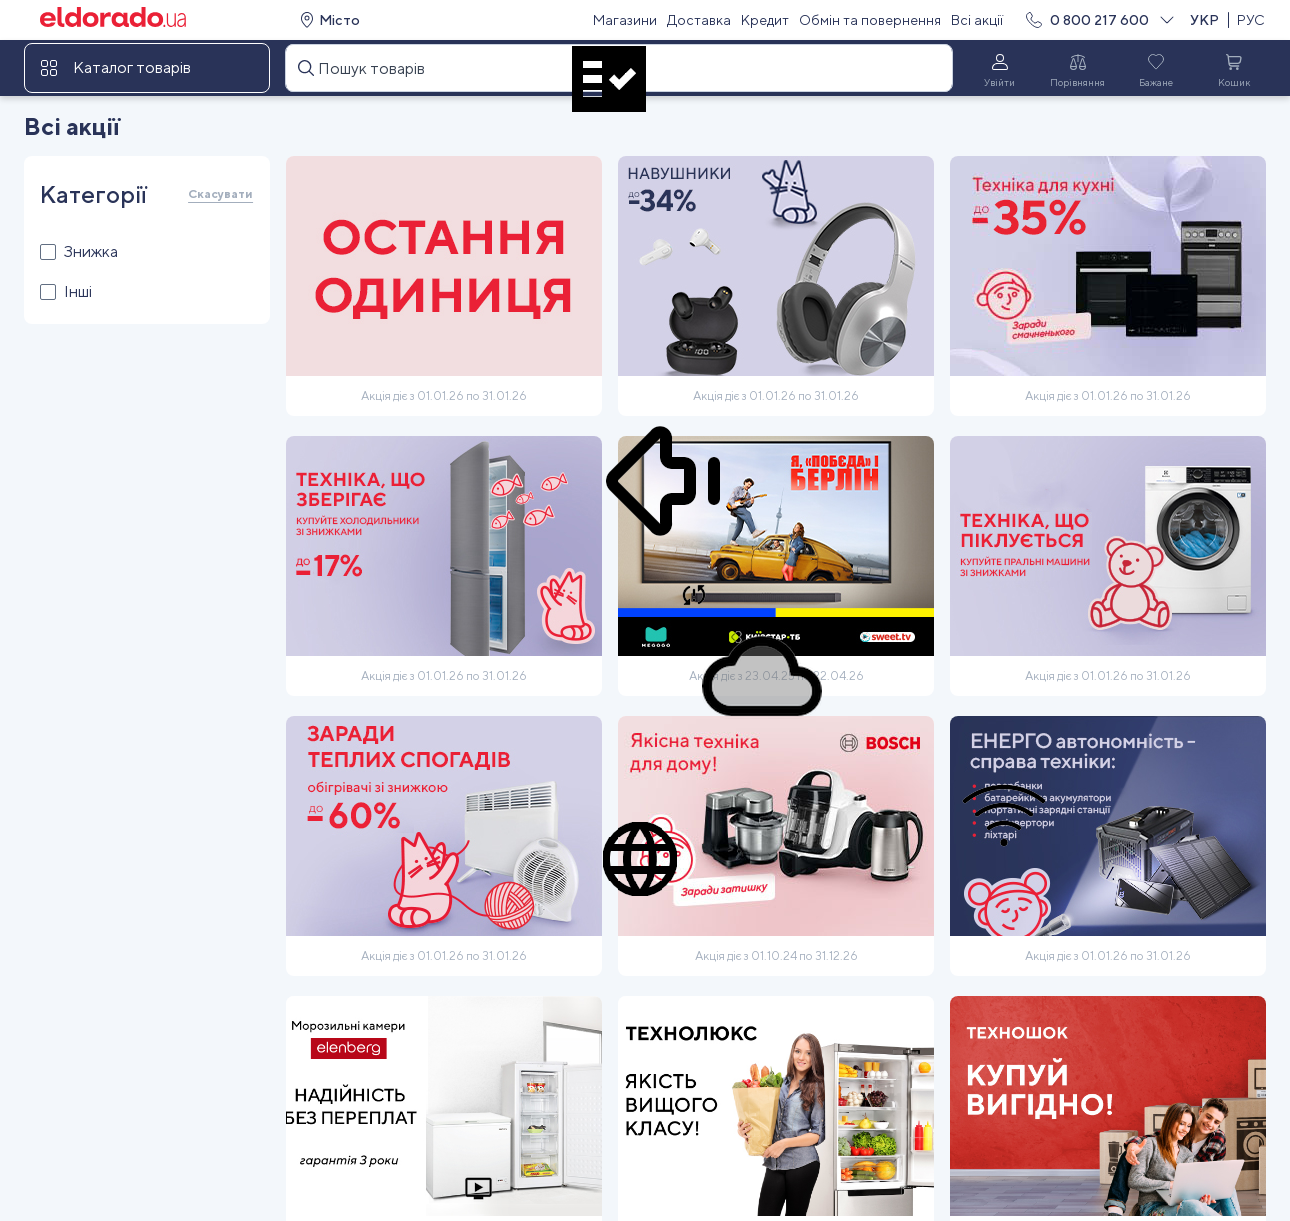  I want to click on change language settings, so click(640, 859).